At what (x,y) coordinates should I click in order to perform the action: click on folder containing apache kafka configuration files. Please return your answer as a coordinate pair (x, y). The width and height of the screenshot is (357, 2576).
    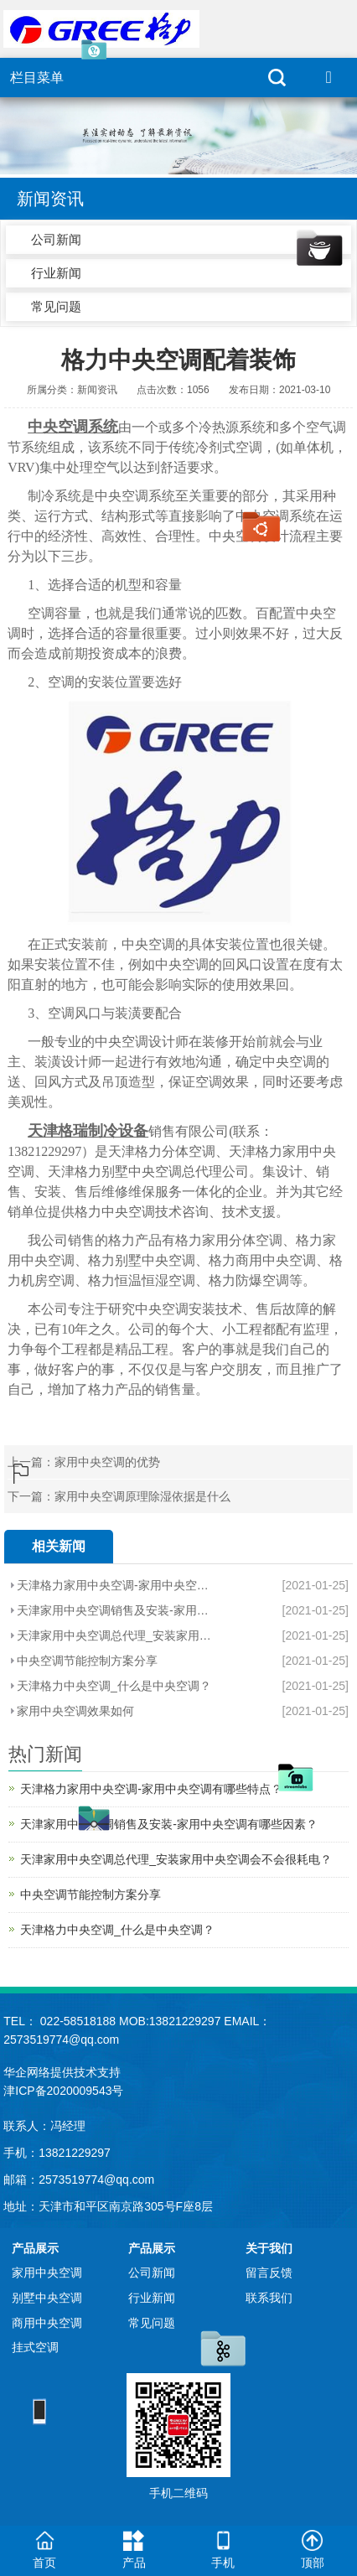
    Looking at the image, I should click on (223, 2350).